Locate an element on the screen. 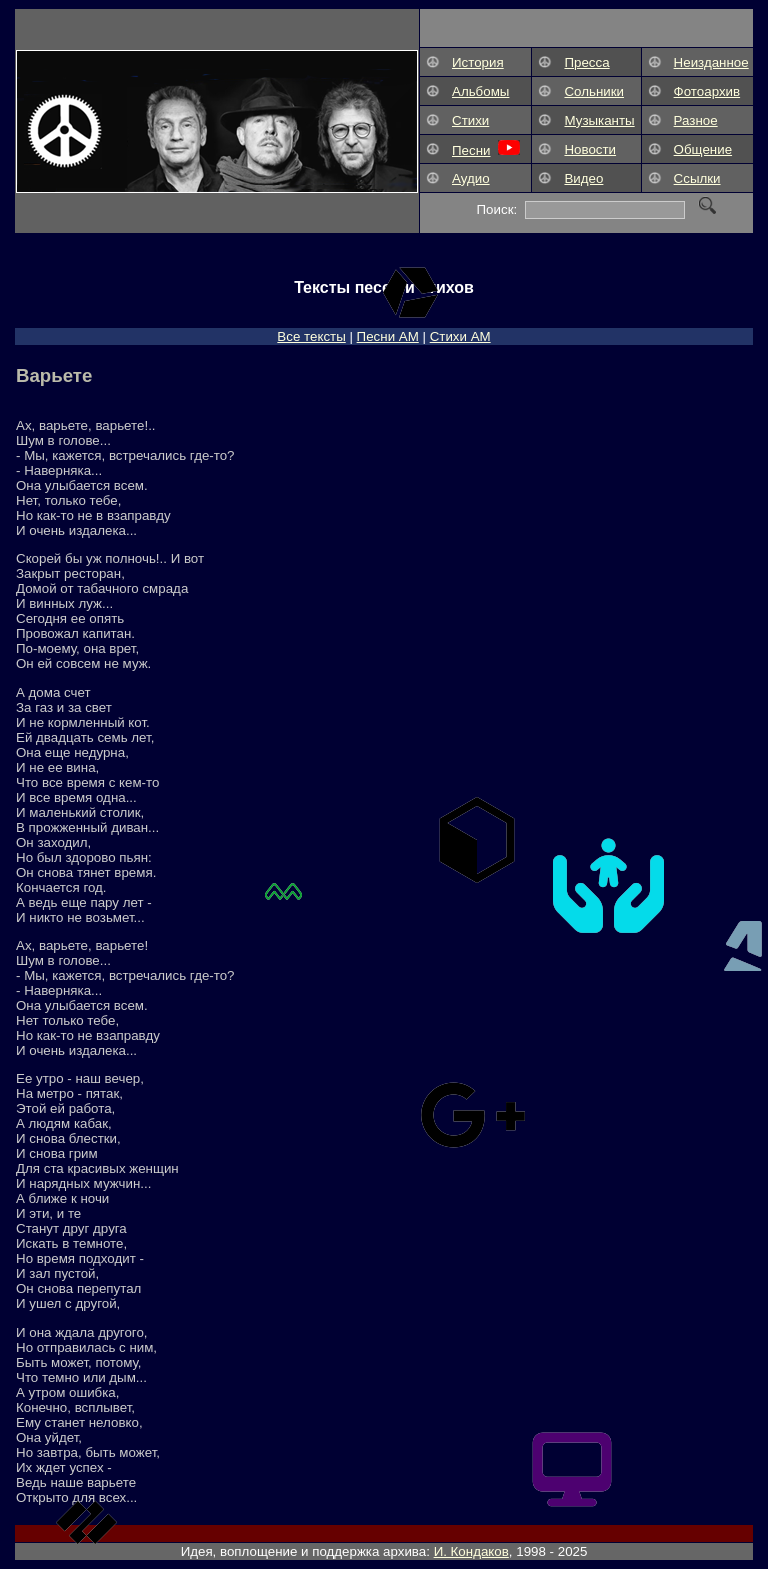  palo alto networks company logo is located at coordinates (86, 1522).